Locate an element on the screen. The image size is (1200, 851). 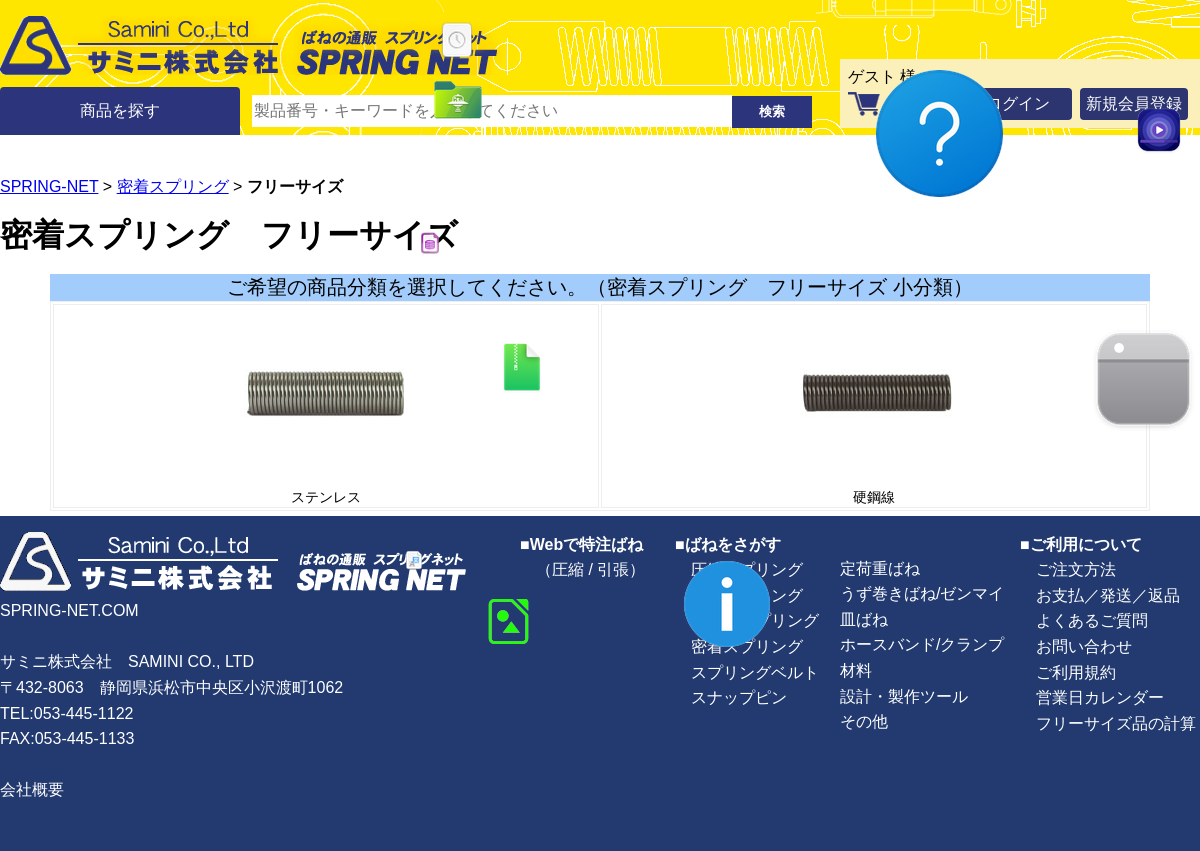
open gamejolt games folder is located at coordinates (458, 101).